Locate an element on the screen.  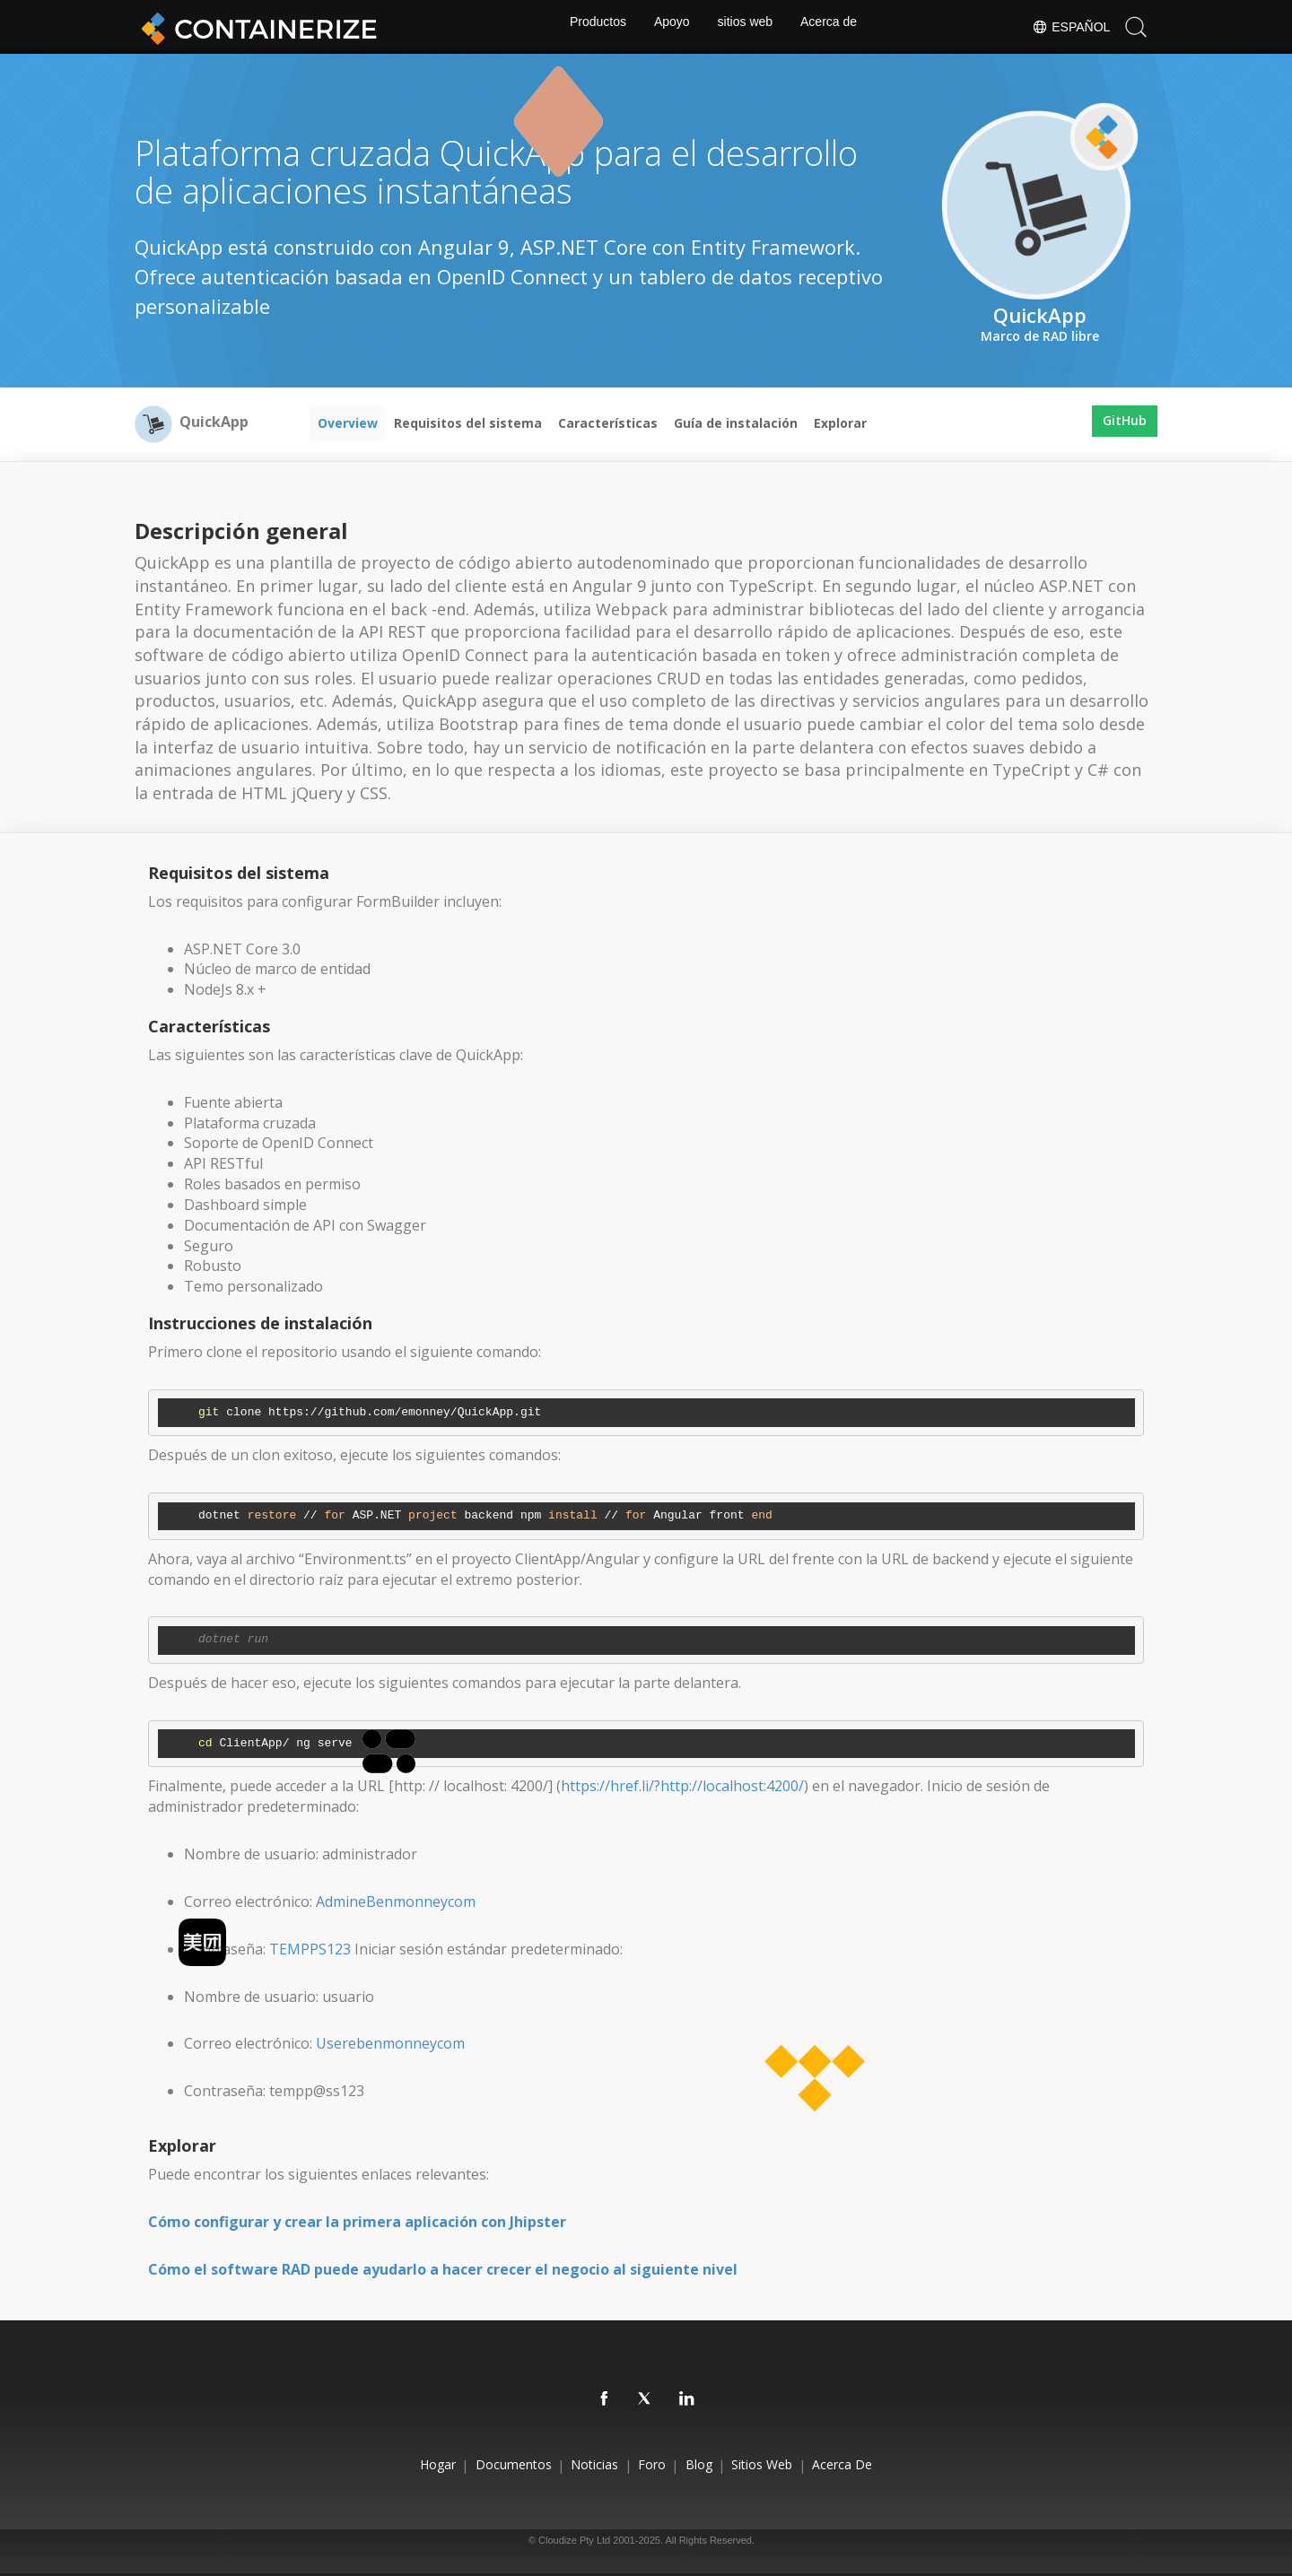
open the Meituan app is located at coordinates (202, 1942).